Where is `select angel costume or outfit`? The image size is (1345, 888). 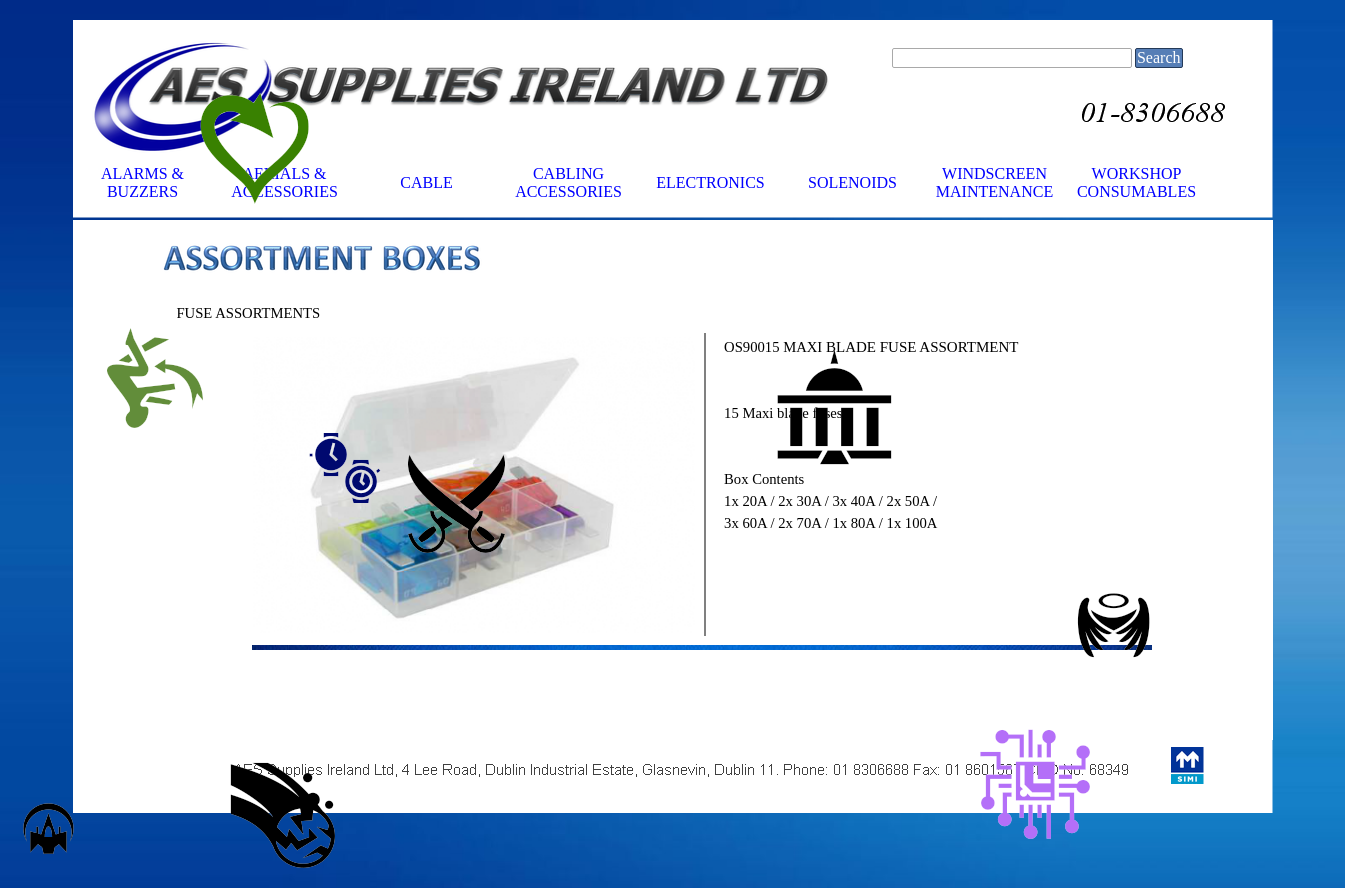
select angel costume or outfit is located at coordinates (1113, 628).